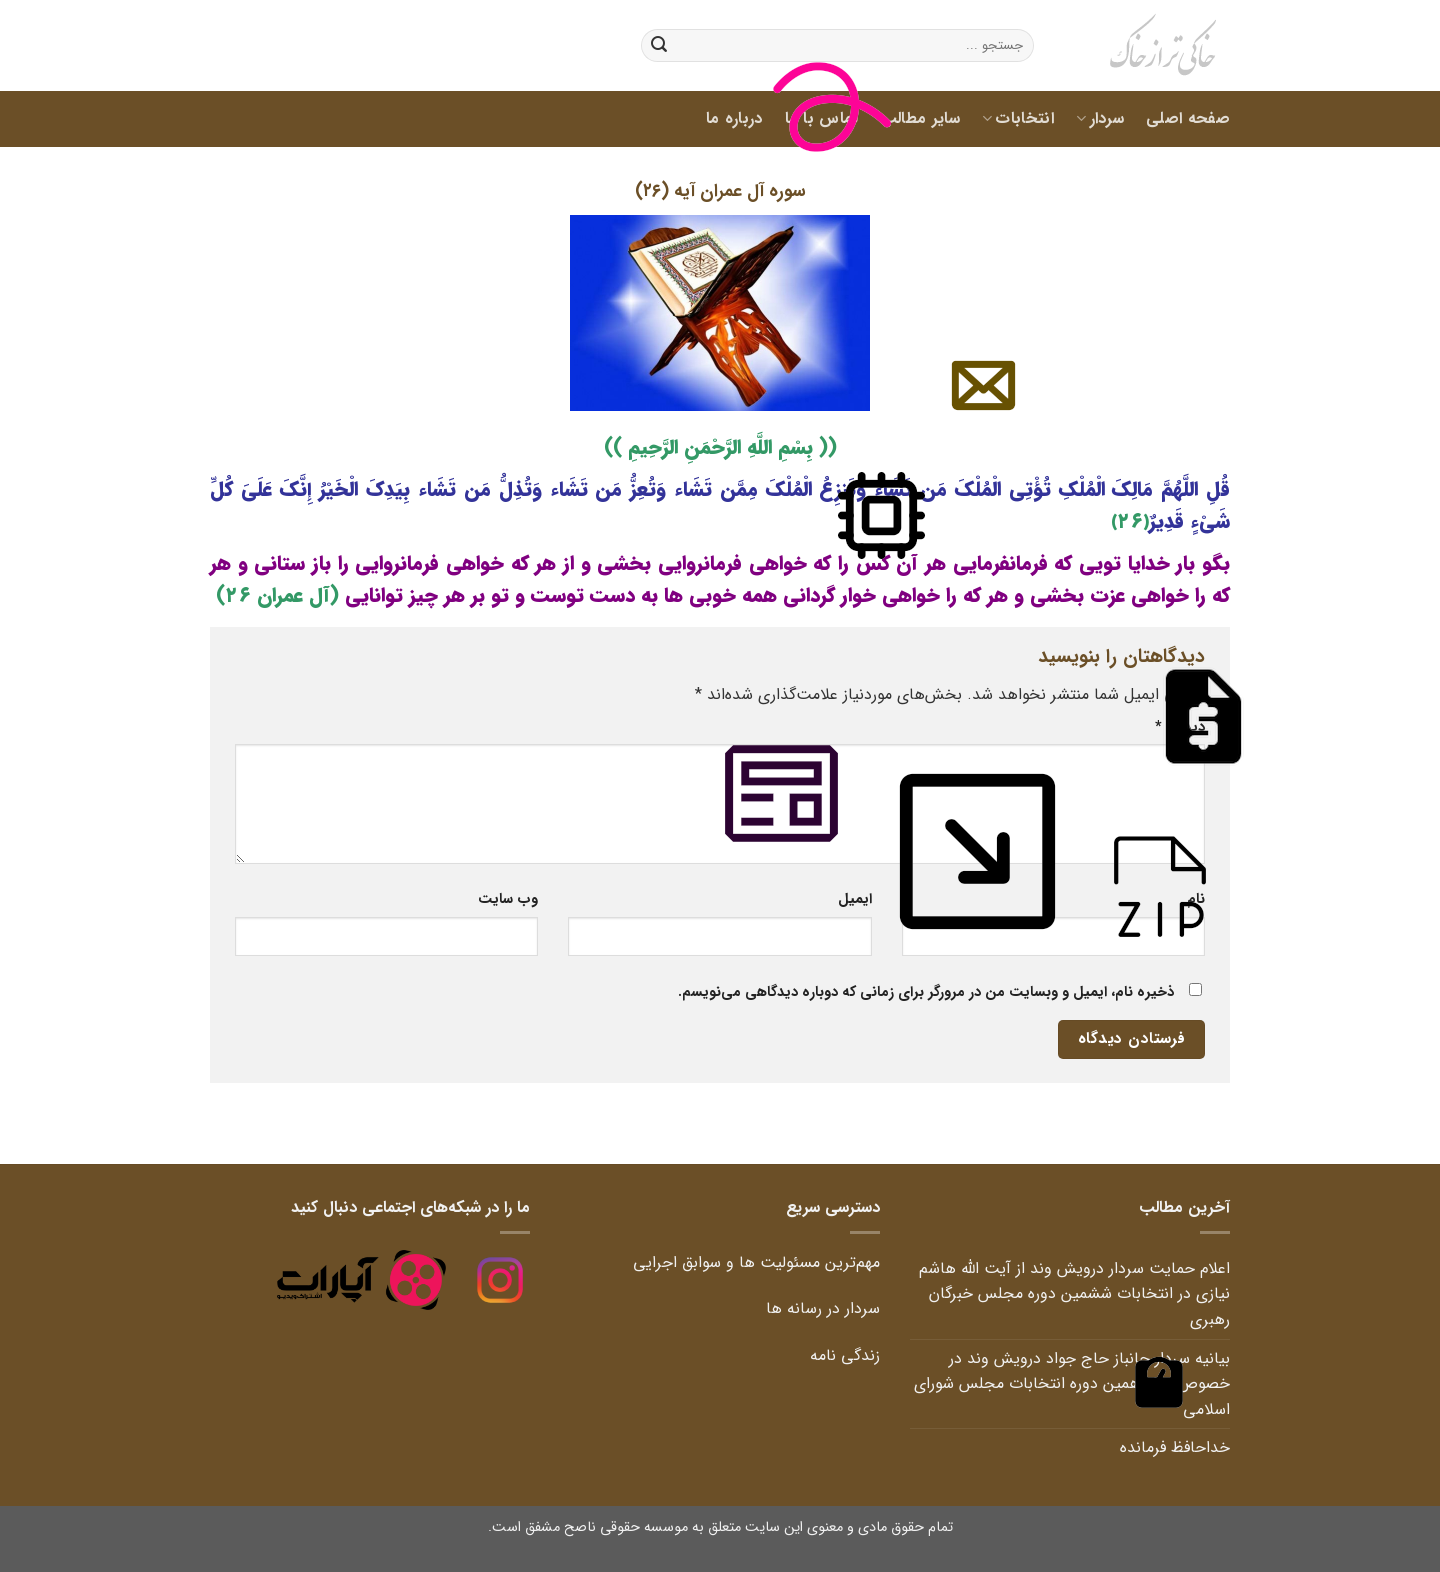  What do you see at coordinates (1159, 1384) in the screenshot?
I see `view weight or body measurements` at bounding box center [1159, 1384].